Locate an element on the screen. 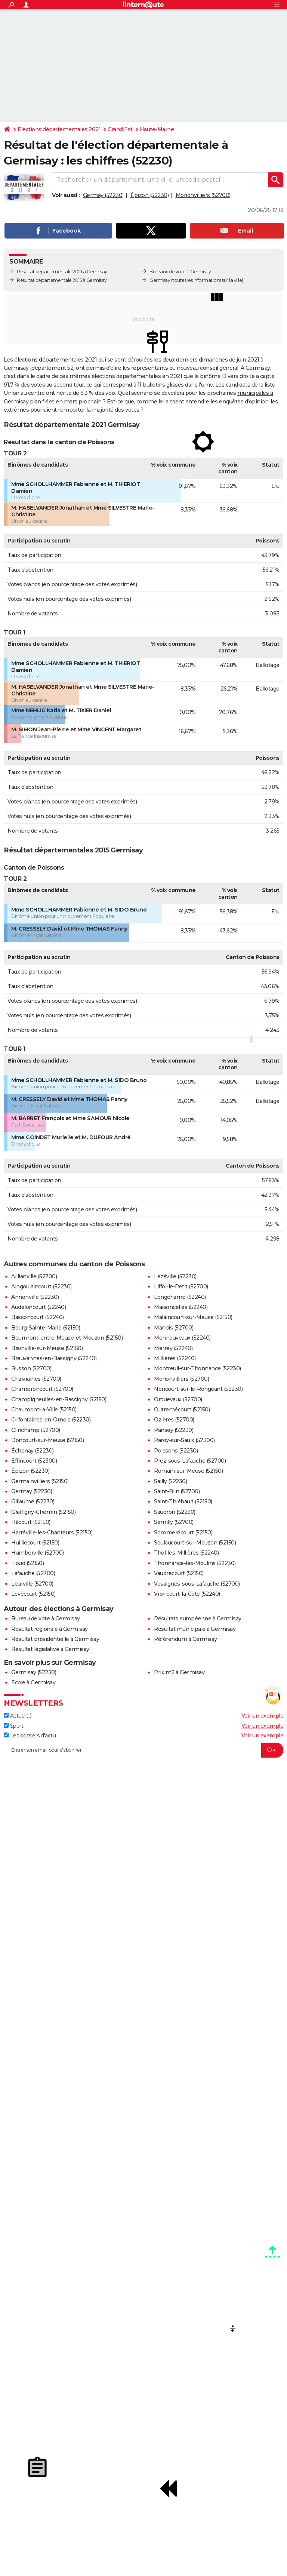  switch to column view layout is located at coordinates (216, 297).